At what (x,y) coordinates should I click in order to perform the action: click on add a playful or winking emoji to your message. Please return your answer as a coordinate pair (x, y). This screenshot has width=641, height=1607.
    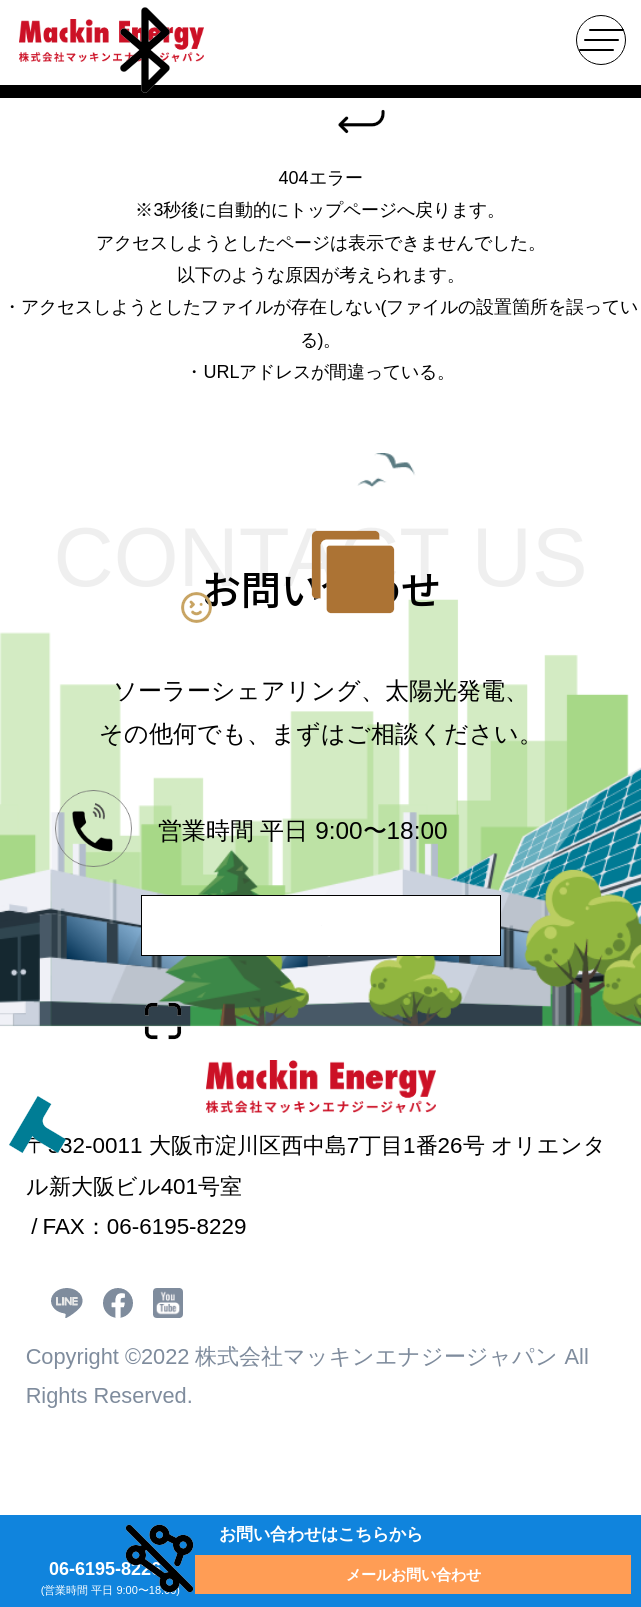
    Looking at the image, I should click on (196, 607).